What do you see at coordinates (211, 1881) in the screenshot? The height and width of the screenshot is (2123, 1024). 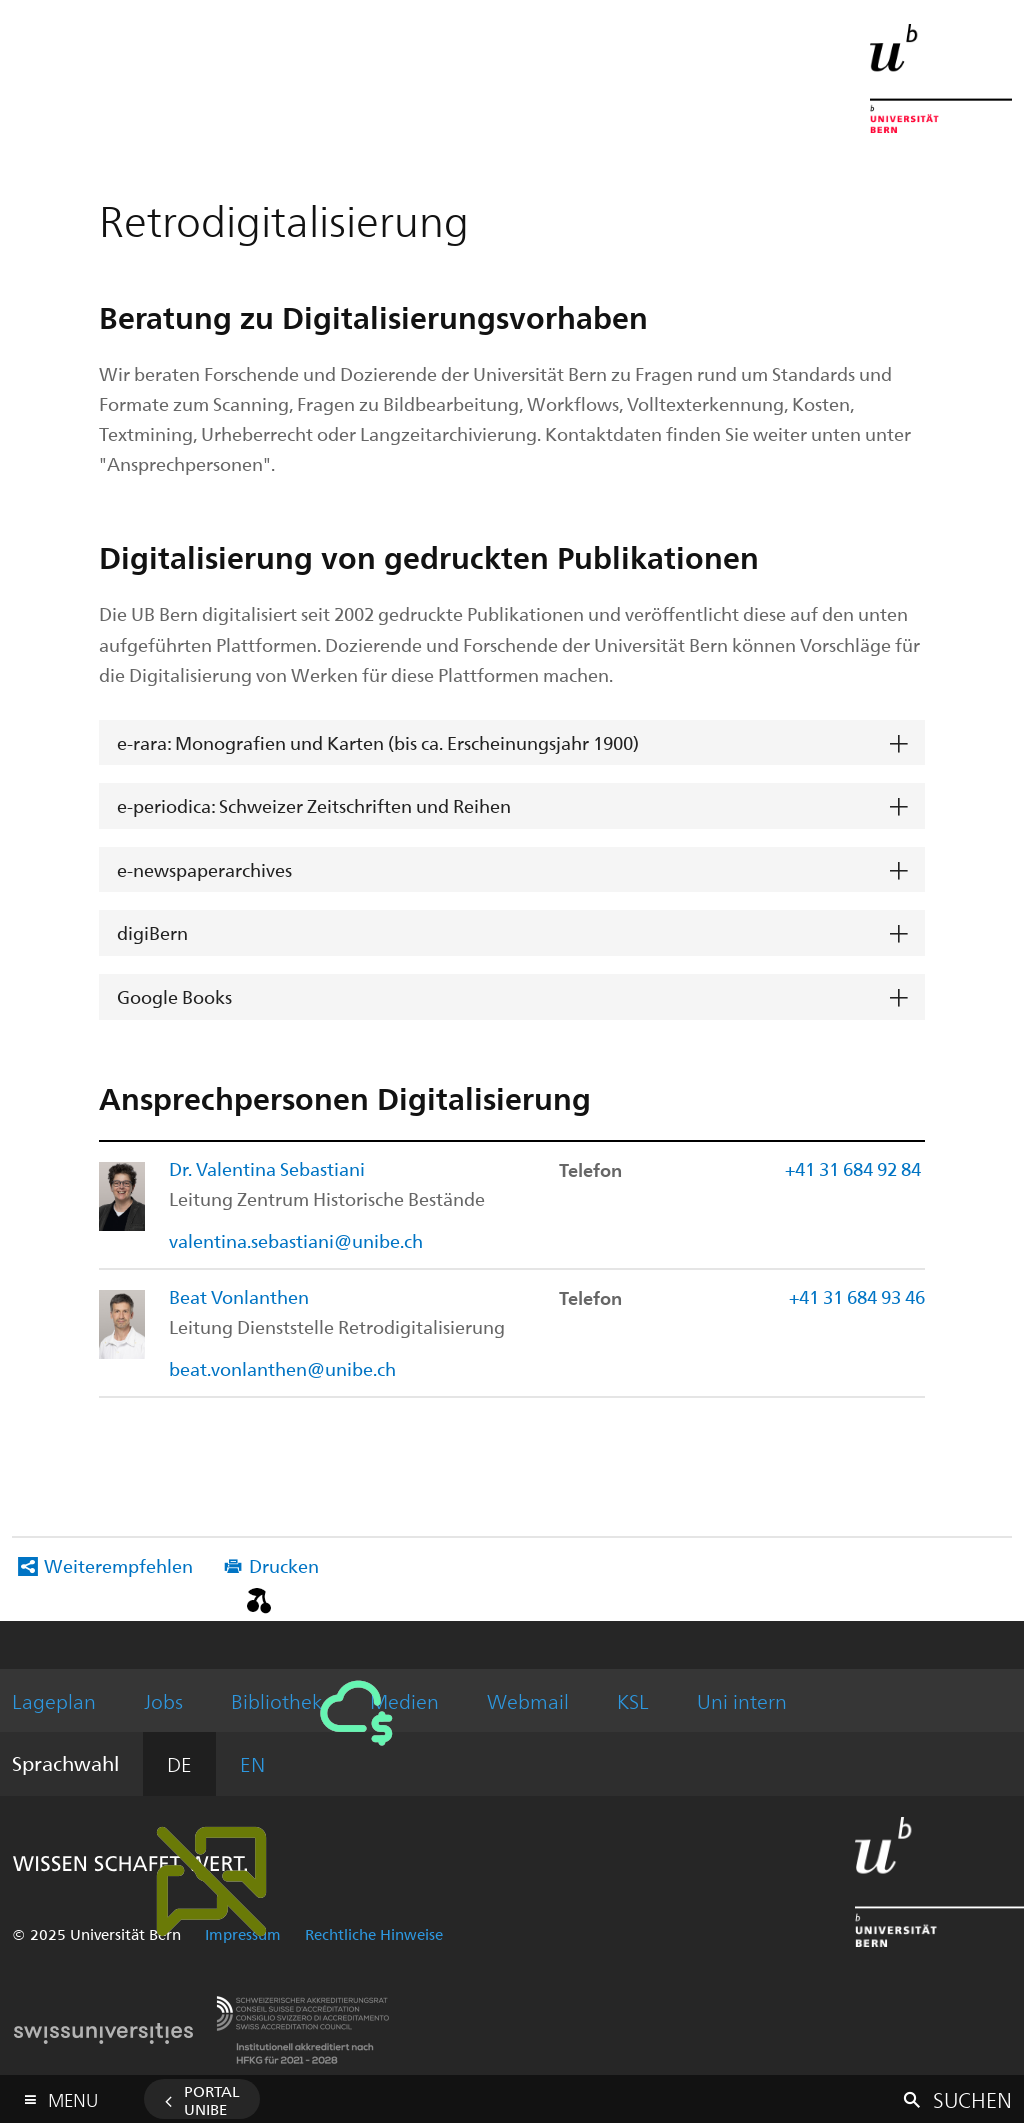 I see `mute or disable message notifications` at bounding box center [211, 1881].